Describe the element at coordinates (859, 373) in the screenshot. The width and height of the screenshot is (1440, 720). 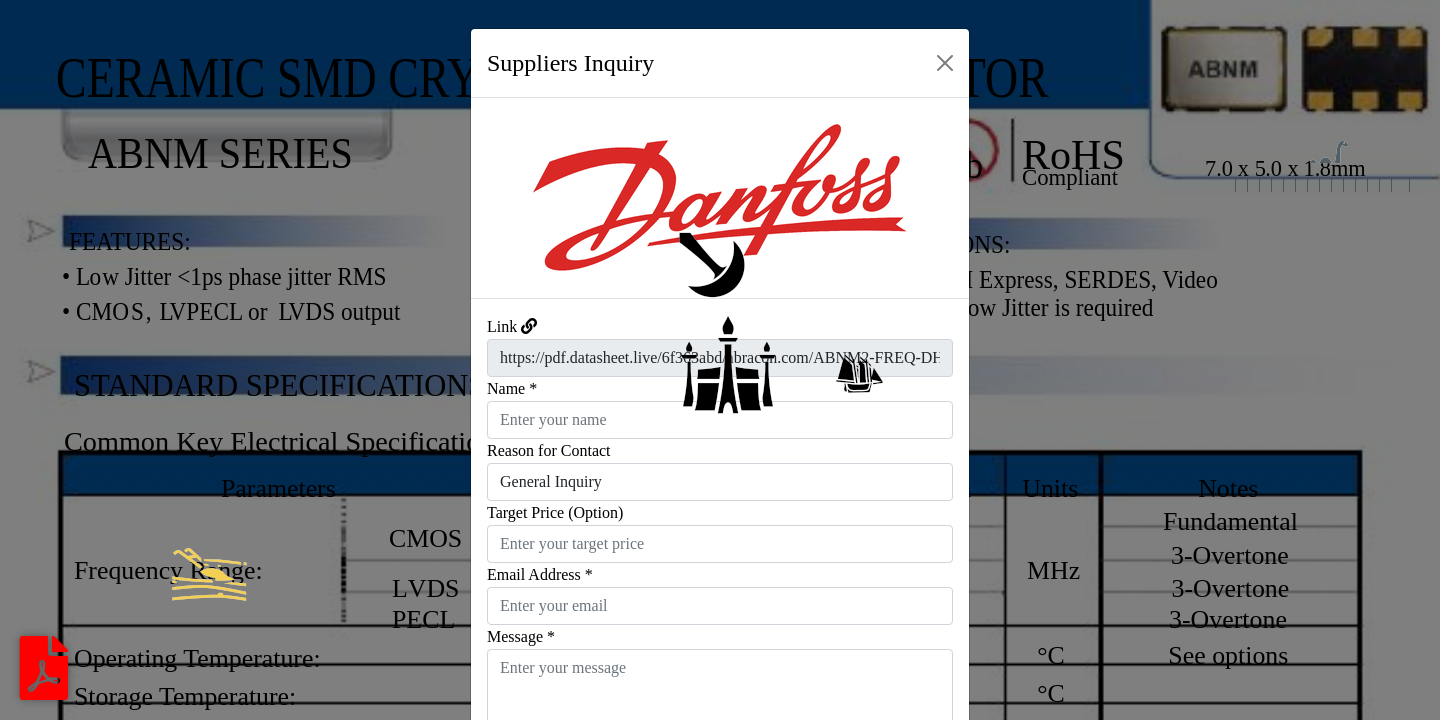
I see `fishing activity or minigame` at that location.